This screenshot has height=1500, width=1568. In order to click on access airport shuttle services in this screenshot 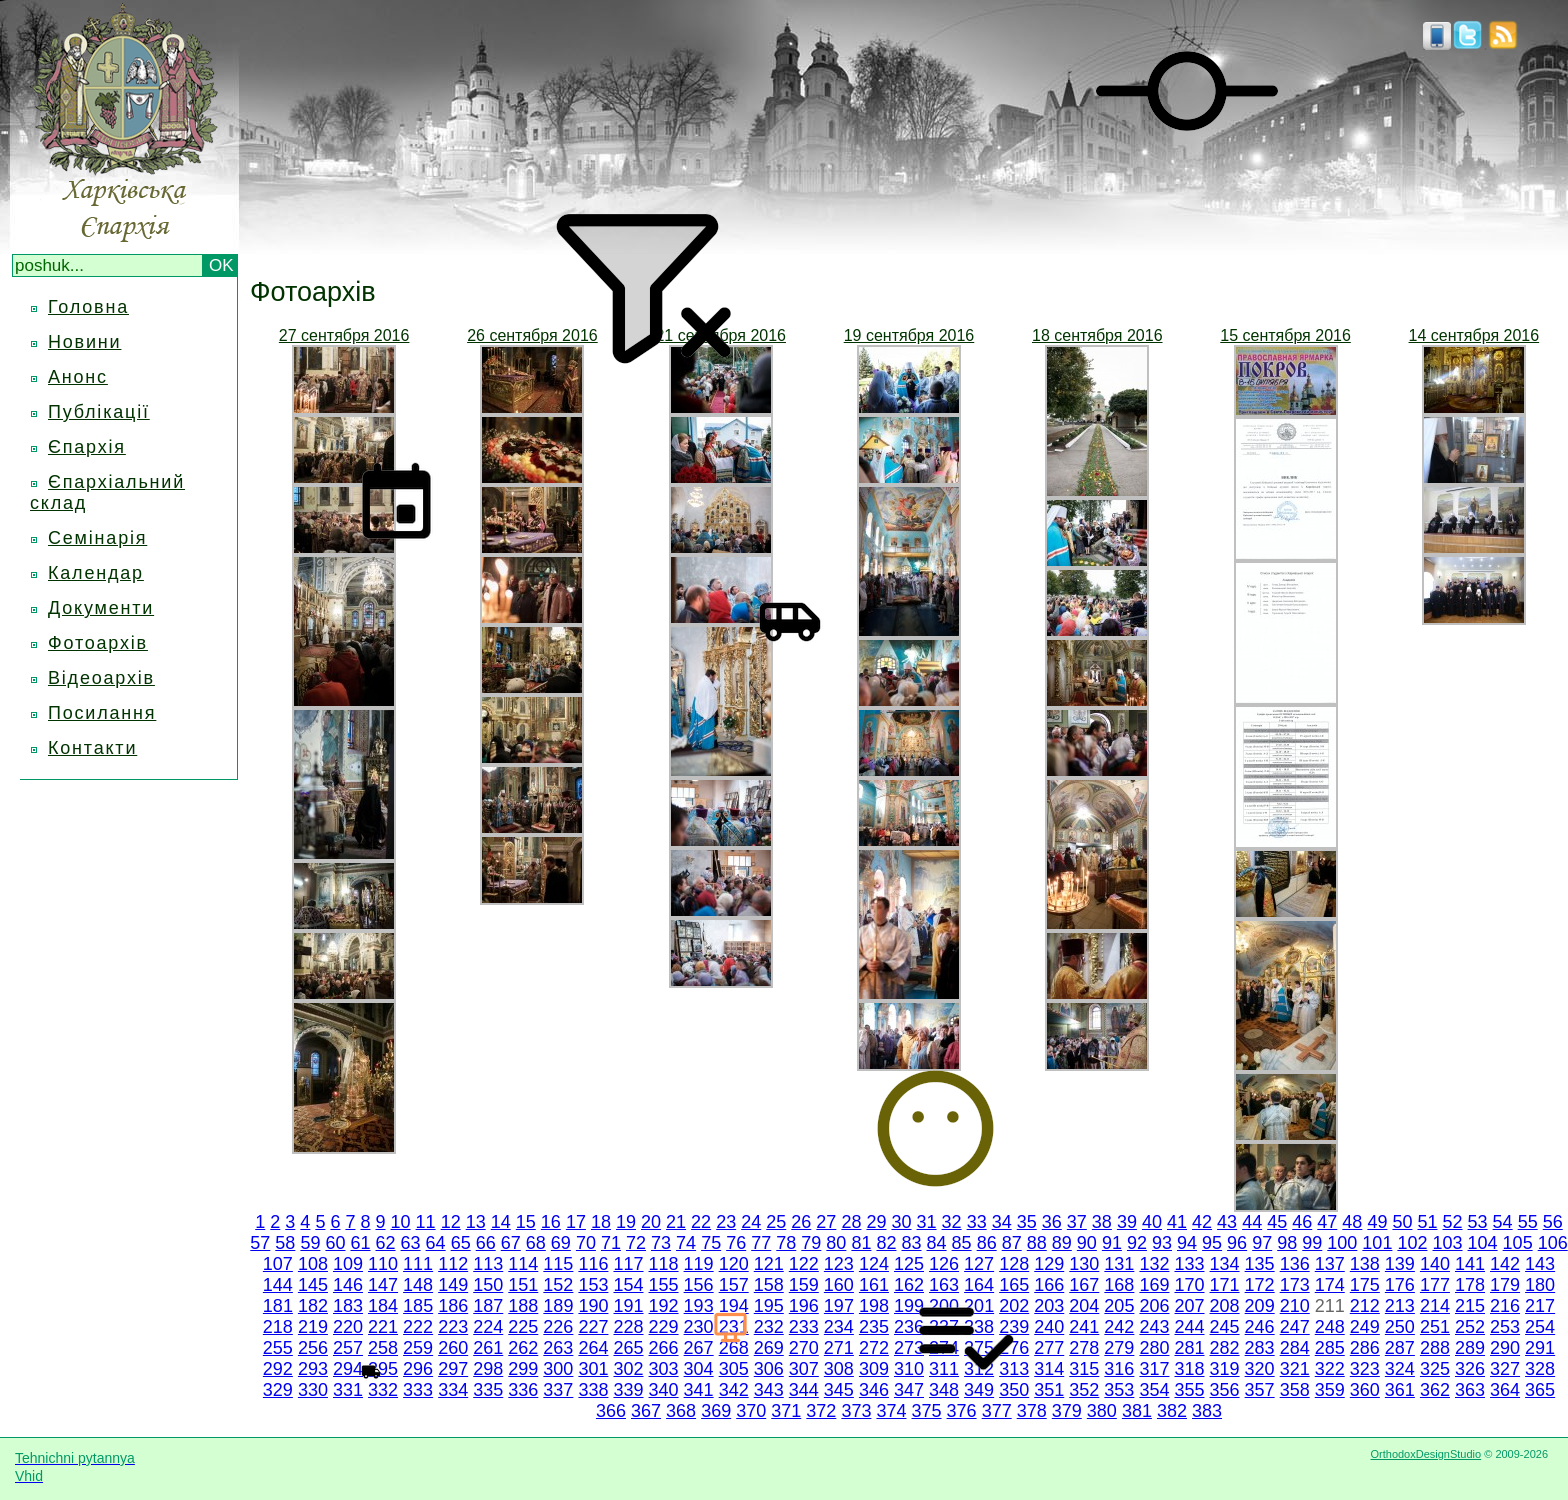, I will do `click(790, 622)`.